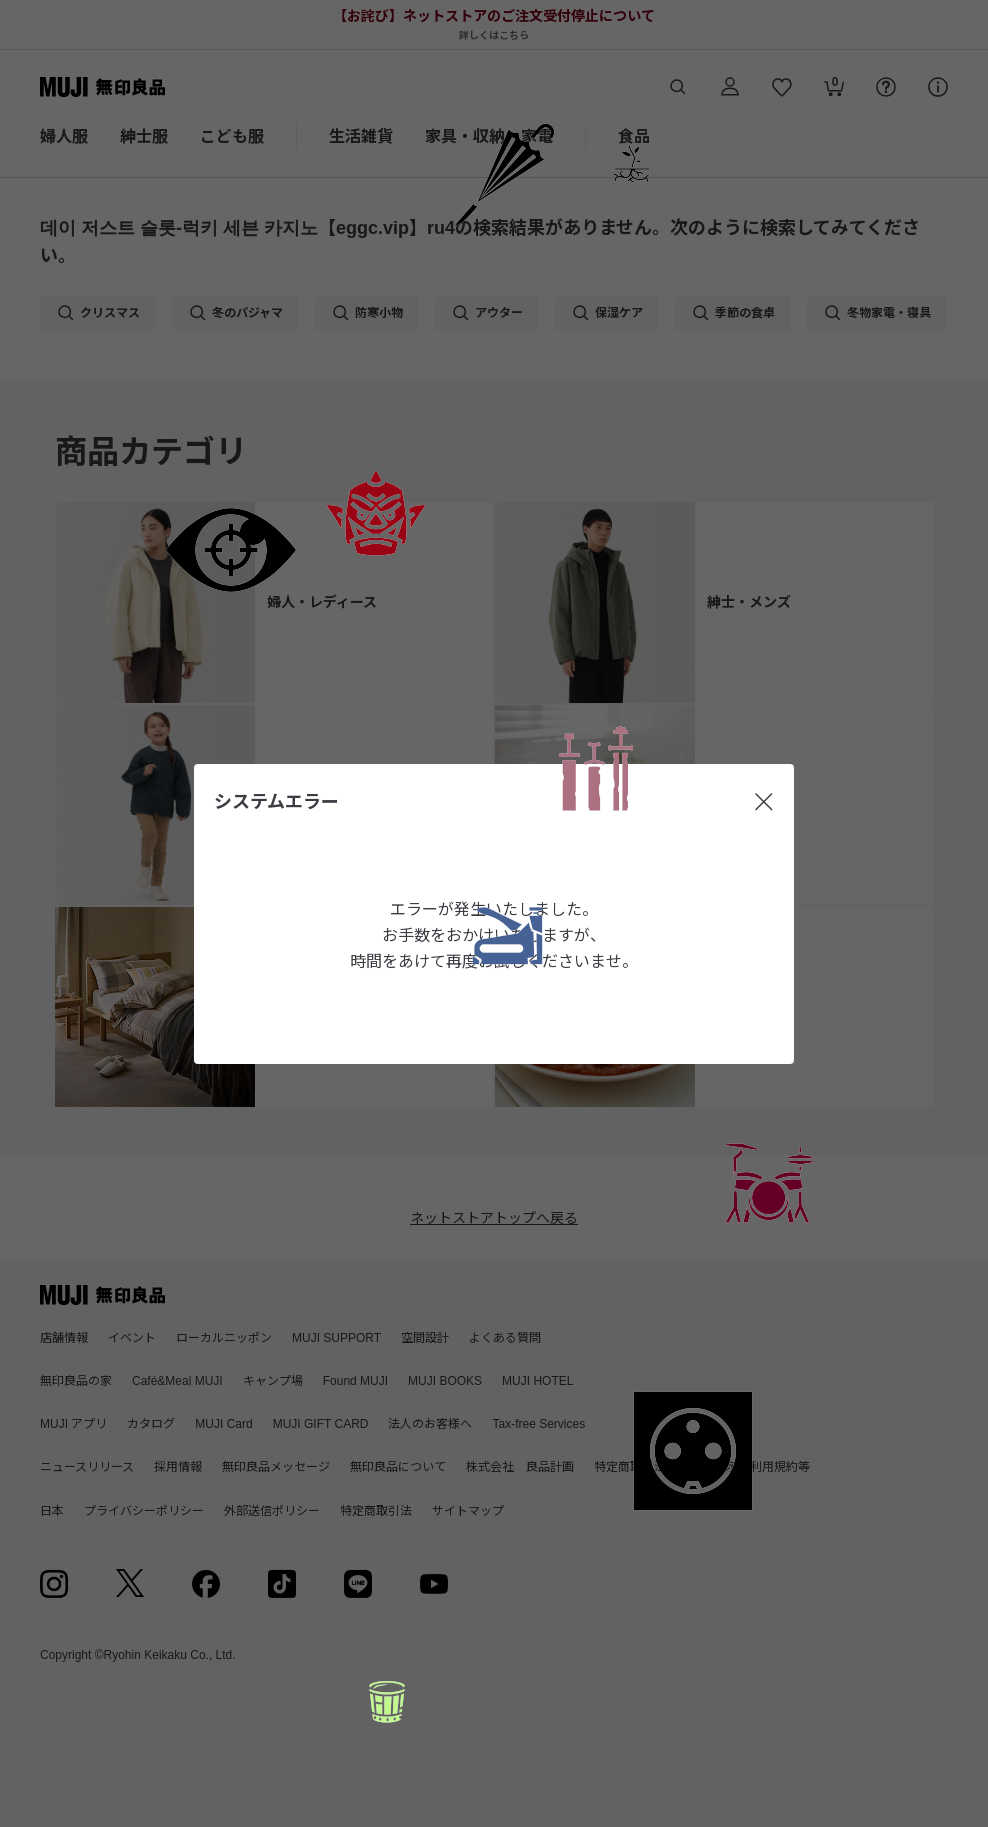  What do you see at coordinates (769, 1180) in the screenshot?
I see `access drum or percussion instruments` at bounding box center [769, 1180].